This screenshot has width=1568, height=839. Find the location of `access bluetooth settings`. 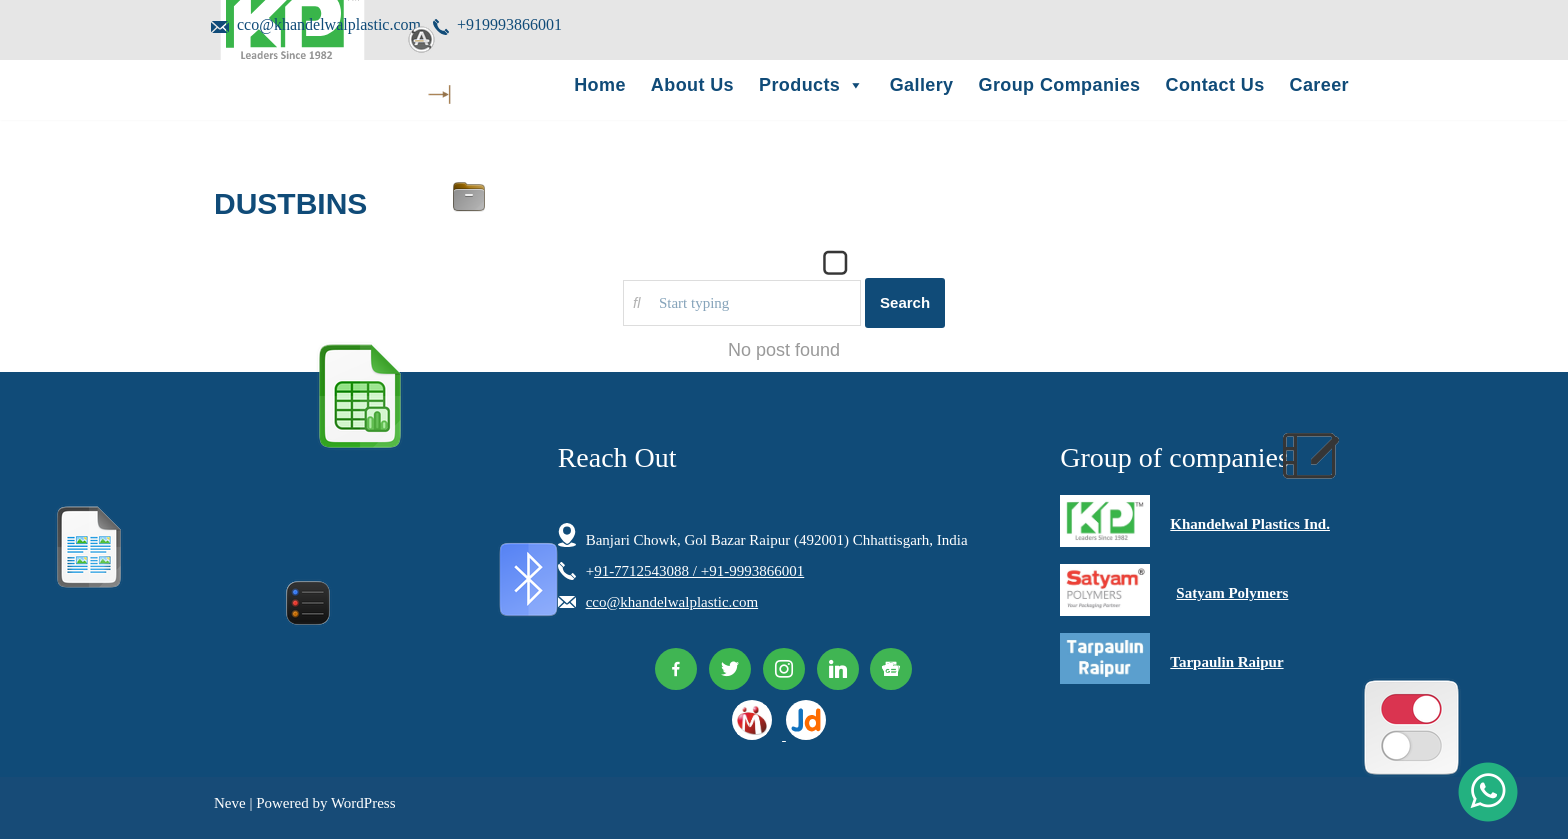

access bluetooth settings is located at coordinates (528, 579).